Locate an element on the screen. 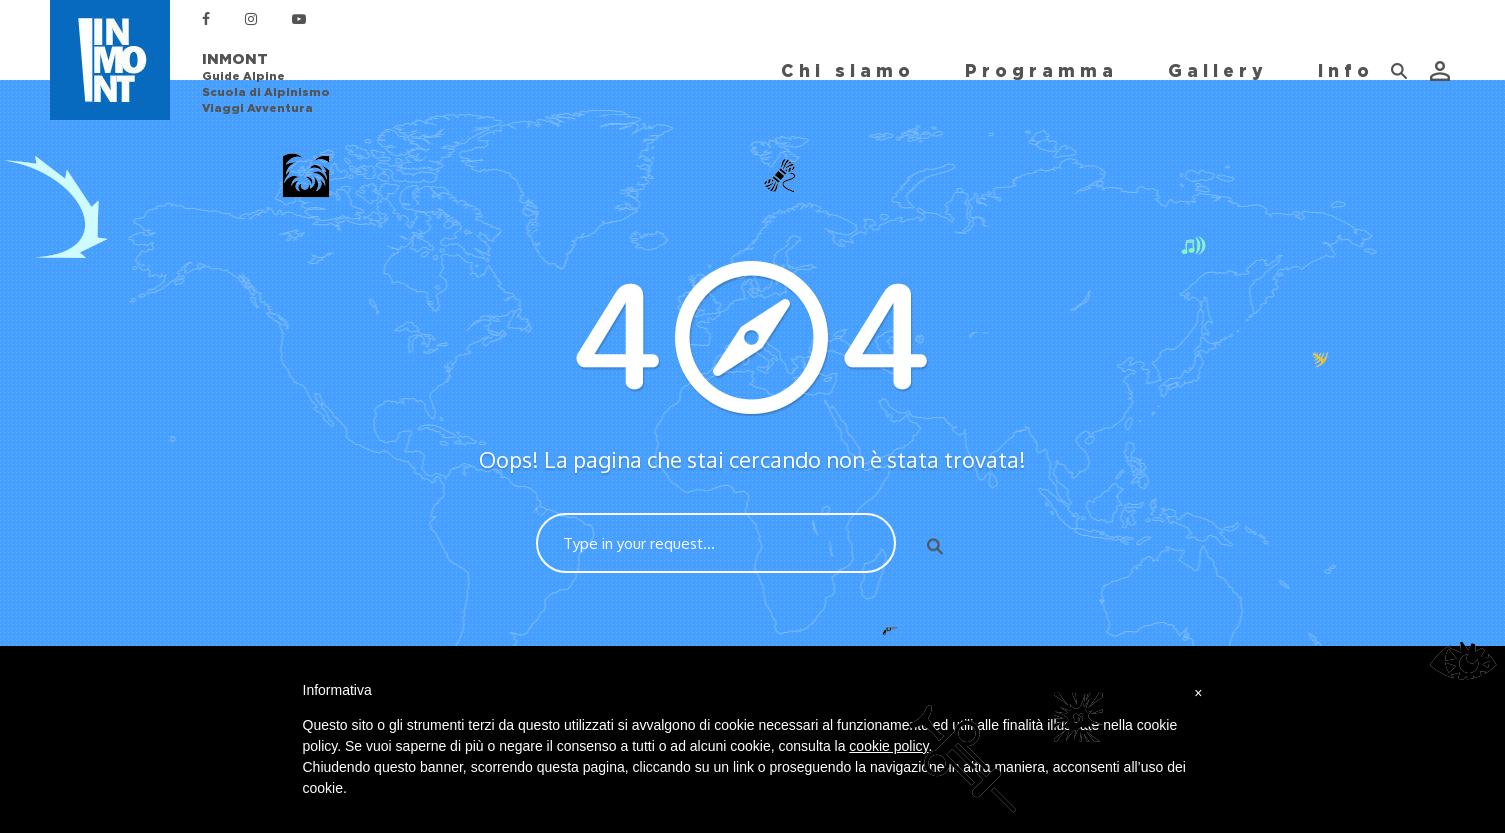  indicates a special ability or enhanced vision power-up is located at coordinates (1463, 664).